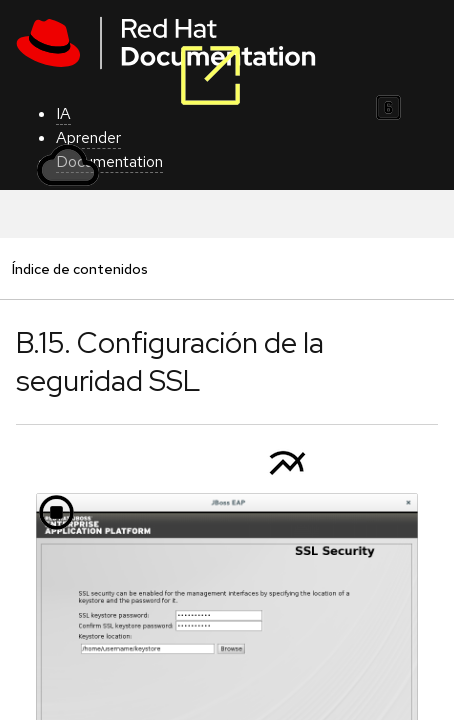 The width and height of the screenshot is (454, 720). Describe the element at coordinates (56, 512) in the screenshot. I see `stop media playback` at that location.